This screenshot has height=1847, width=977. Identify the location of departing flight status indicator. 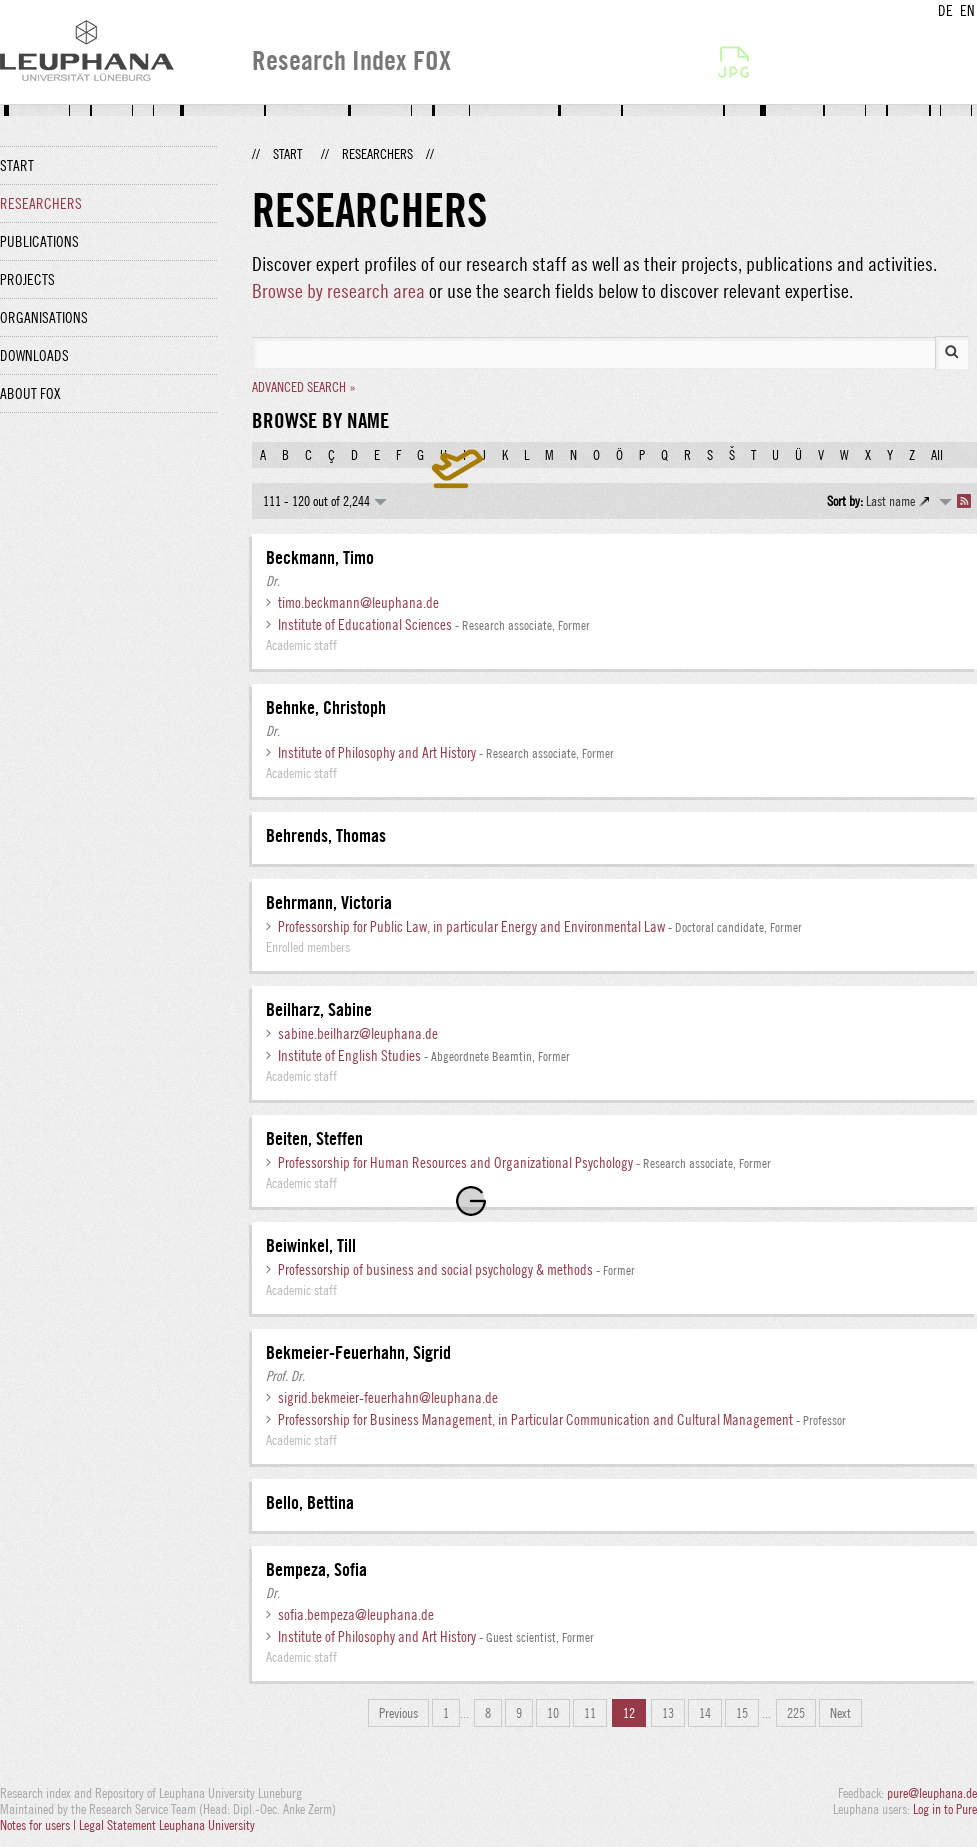
(457, 467).